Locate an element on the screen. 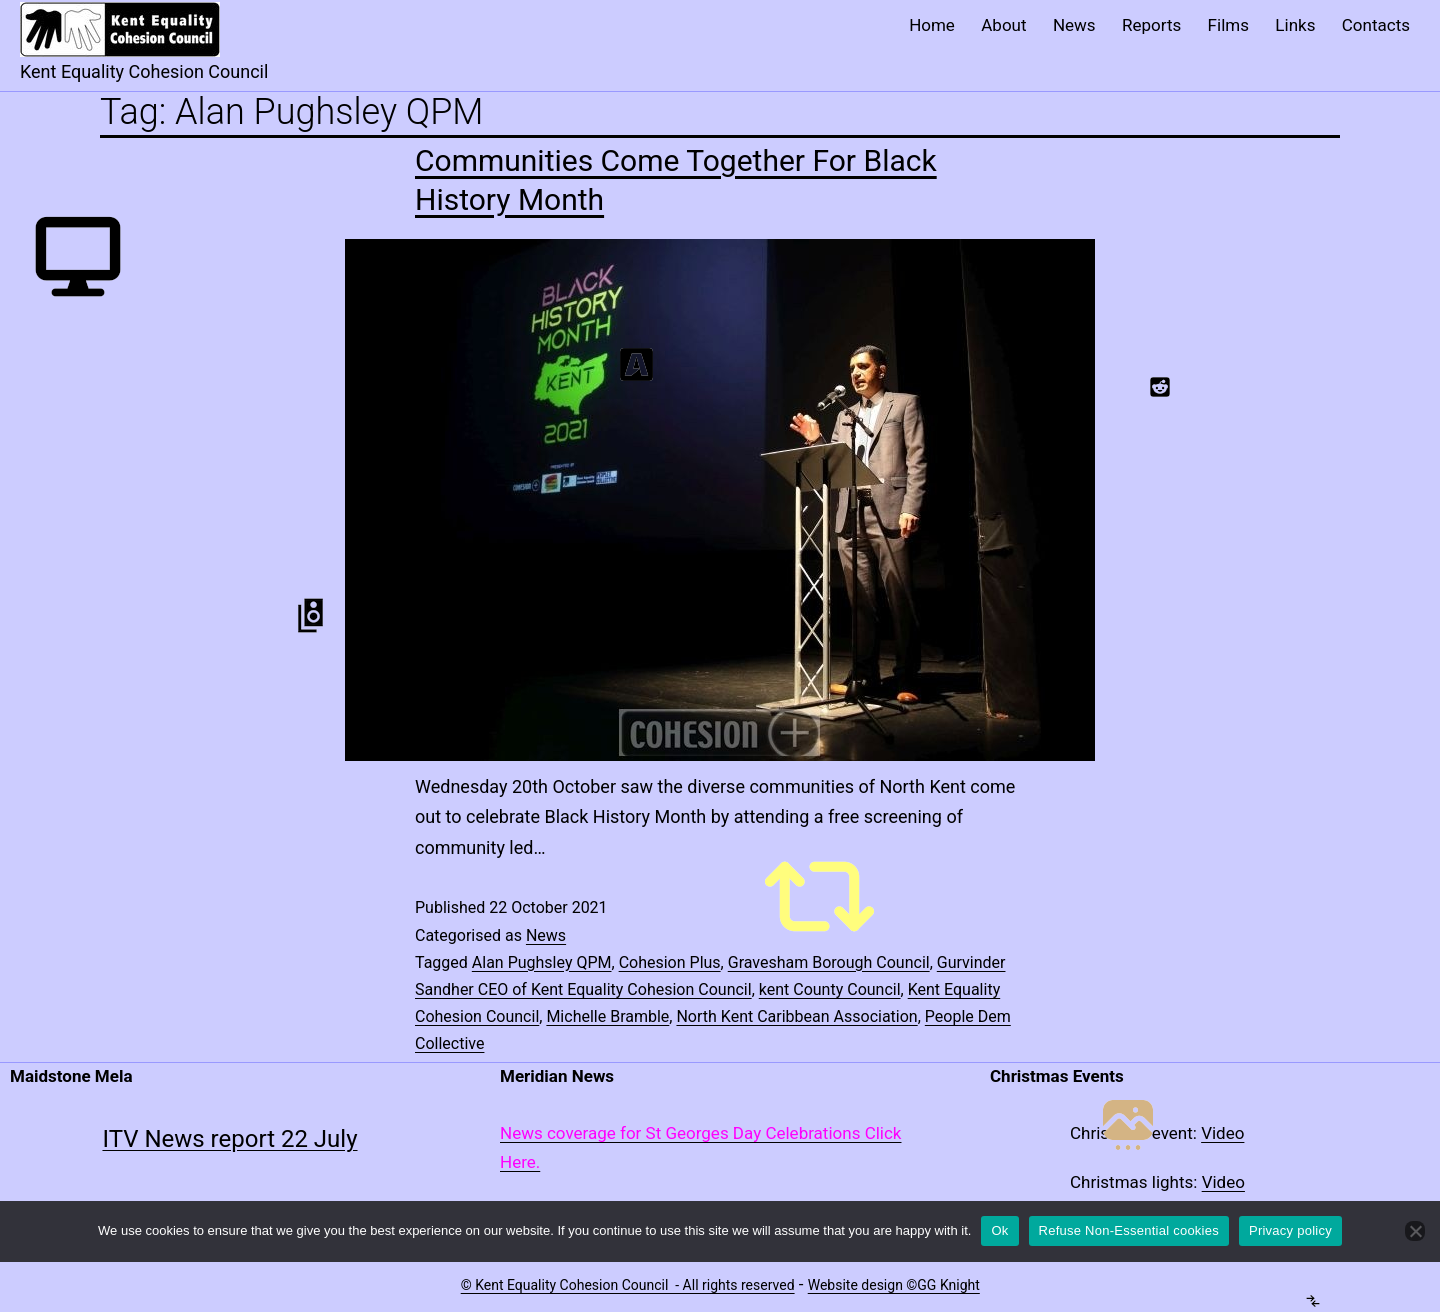 The image size is (1440, 1312). enable repeat or loop playback is located at coordinates (819, 896).